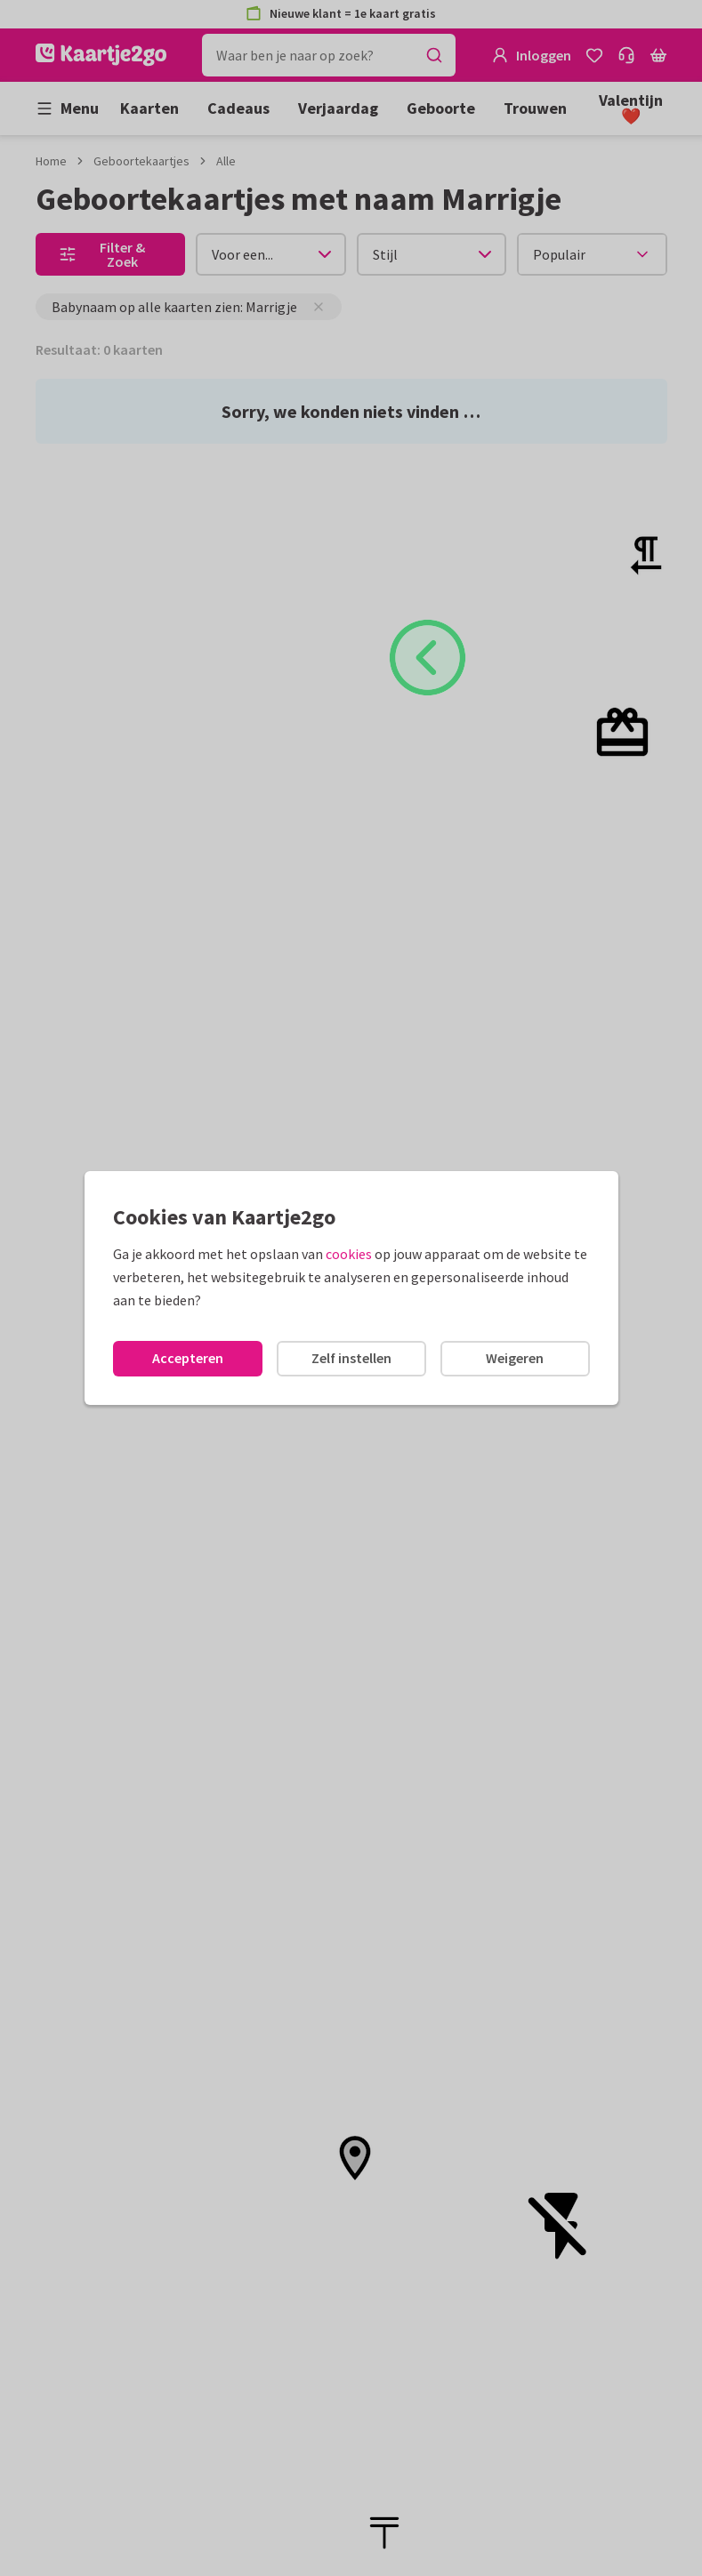  What do you see at coordinates (562, 2228) in the screenshot?
I see `disable camera flash` at bounding box center [562, 2228].